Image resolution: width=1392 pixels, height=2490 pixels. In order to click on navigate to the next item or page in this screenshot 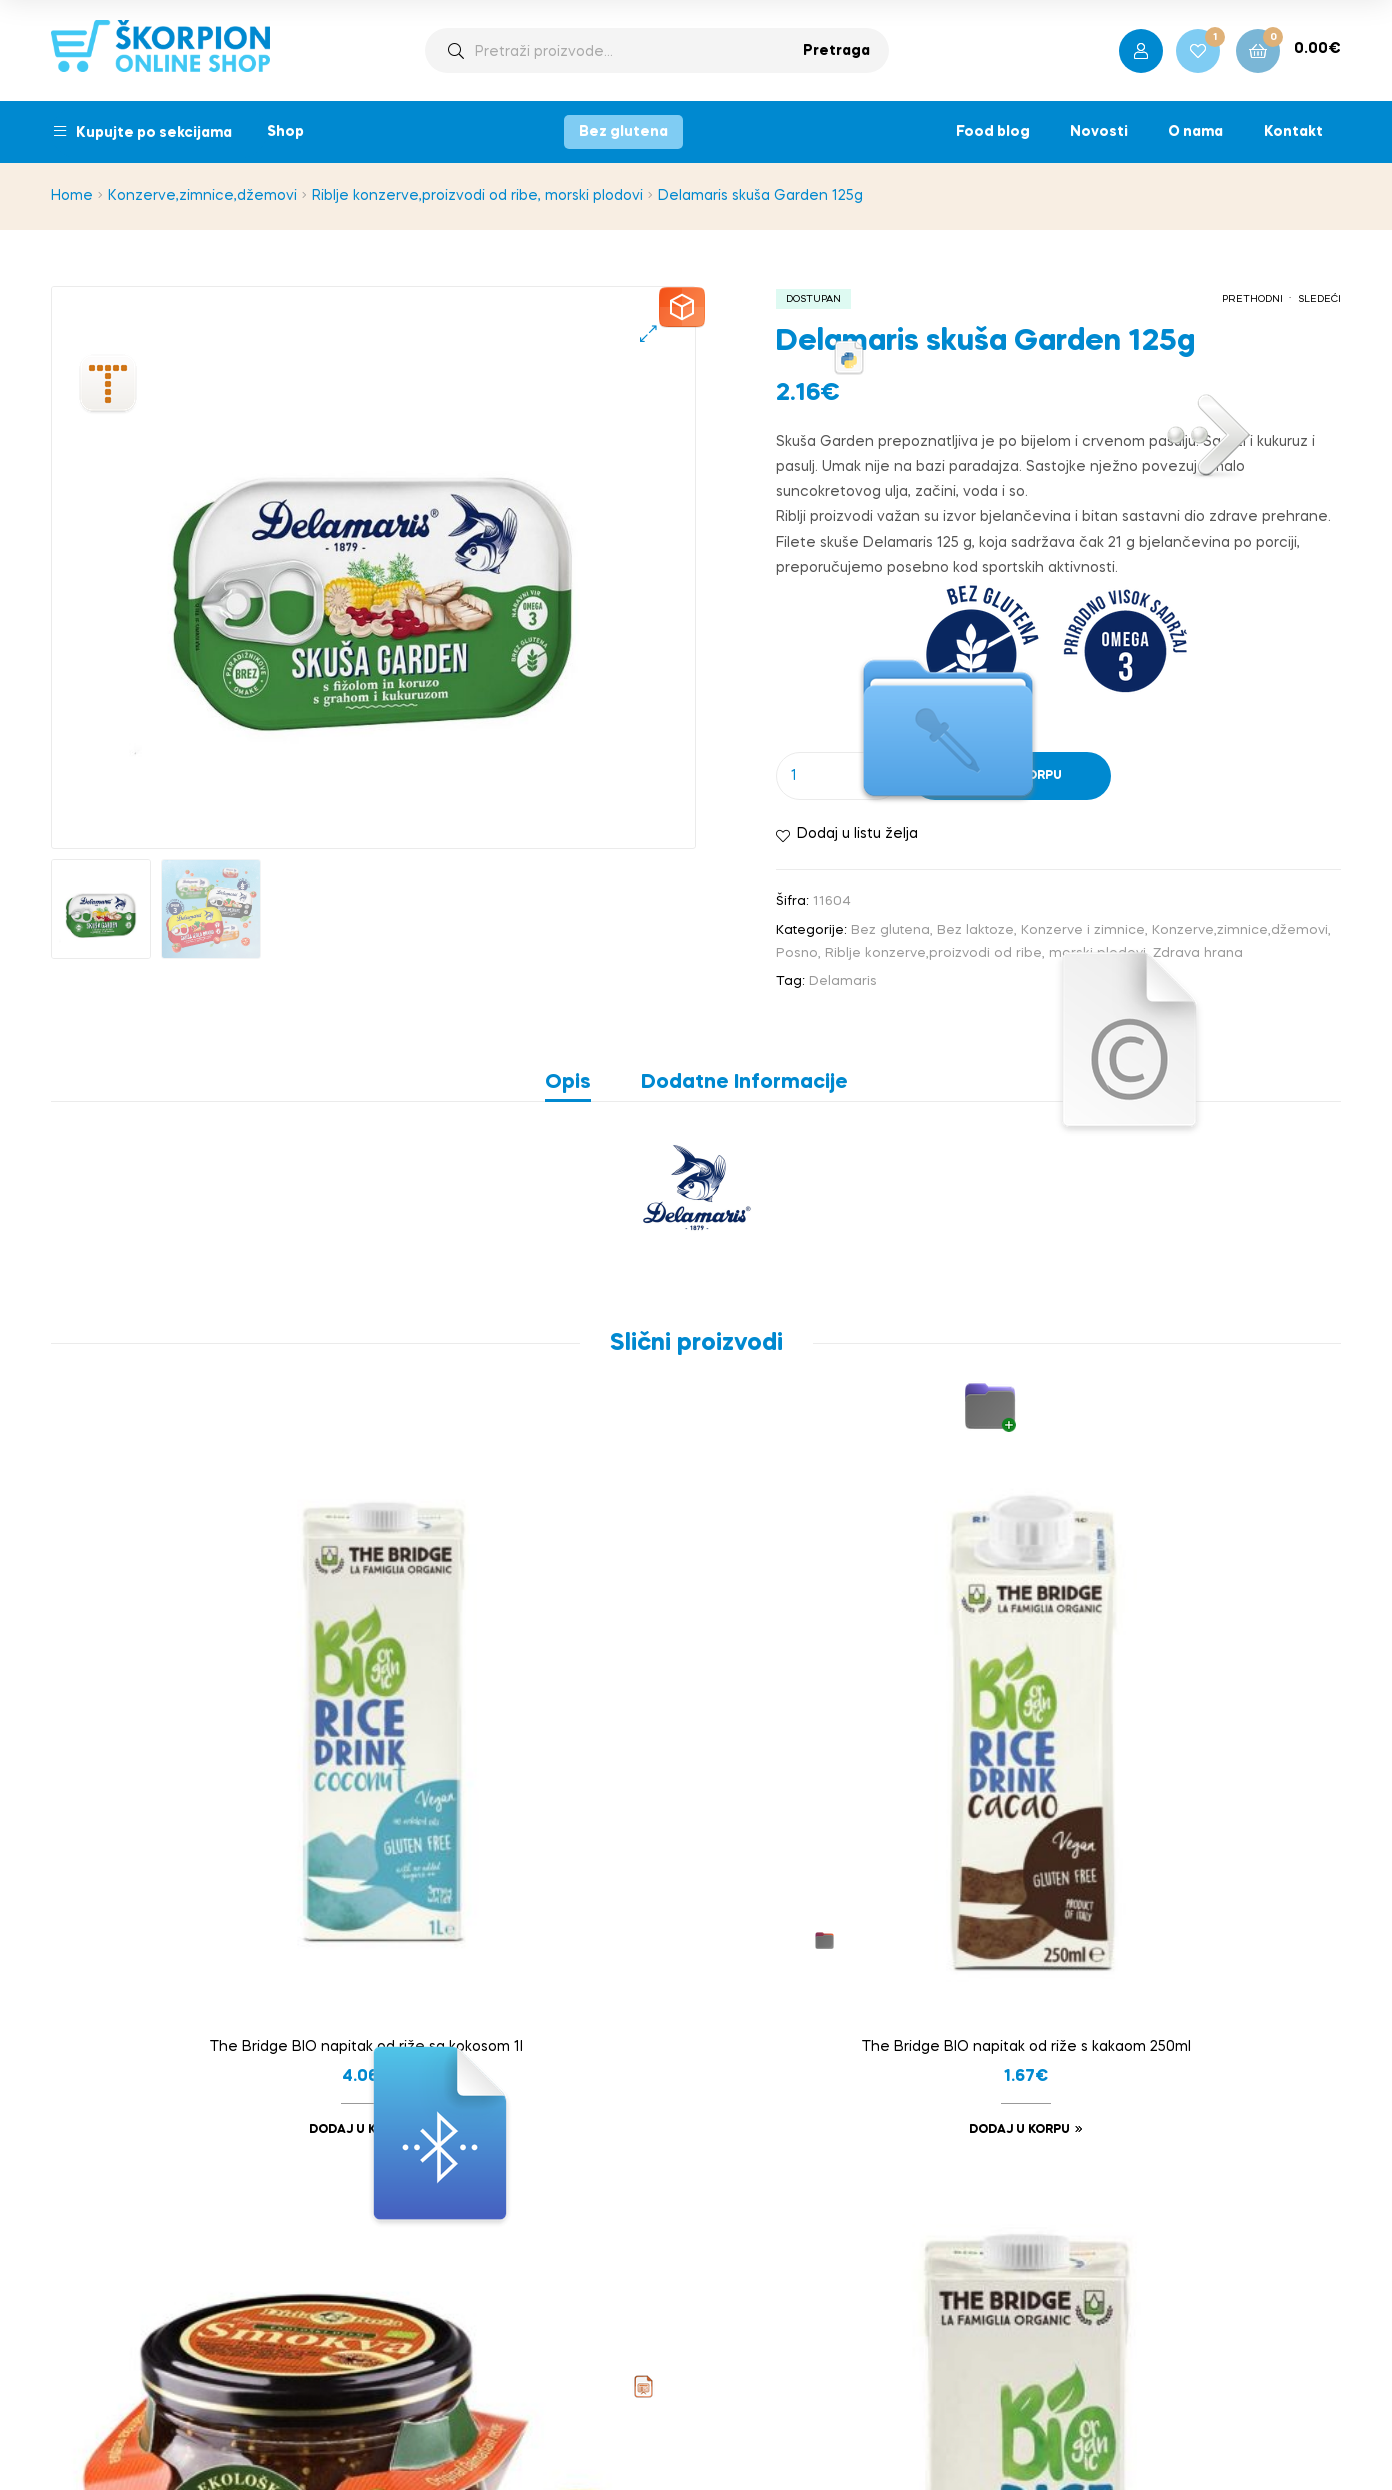, I will do `click(1208, 435)`.